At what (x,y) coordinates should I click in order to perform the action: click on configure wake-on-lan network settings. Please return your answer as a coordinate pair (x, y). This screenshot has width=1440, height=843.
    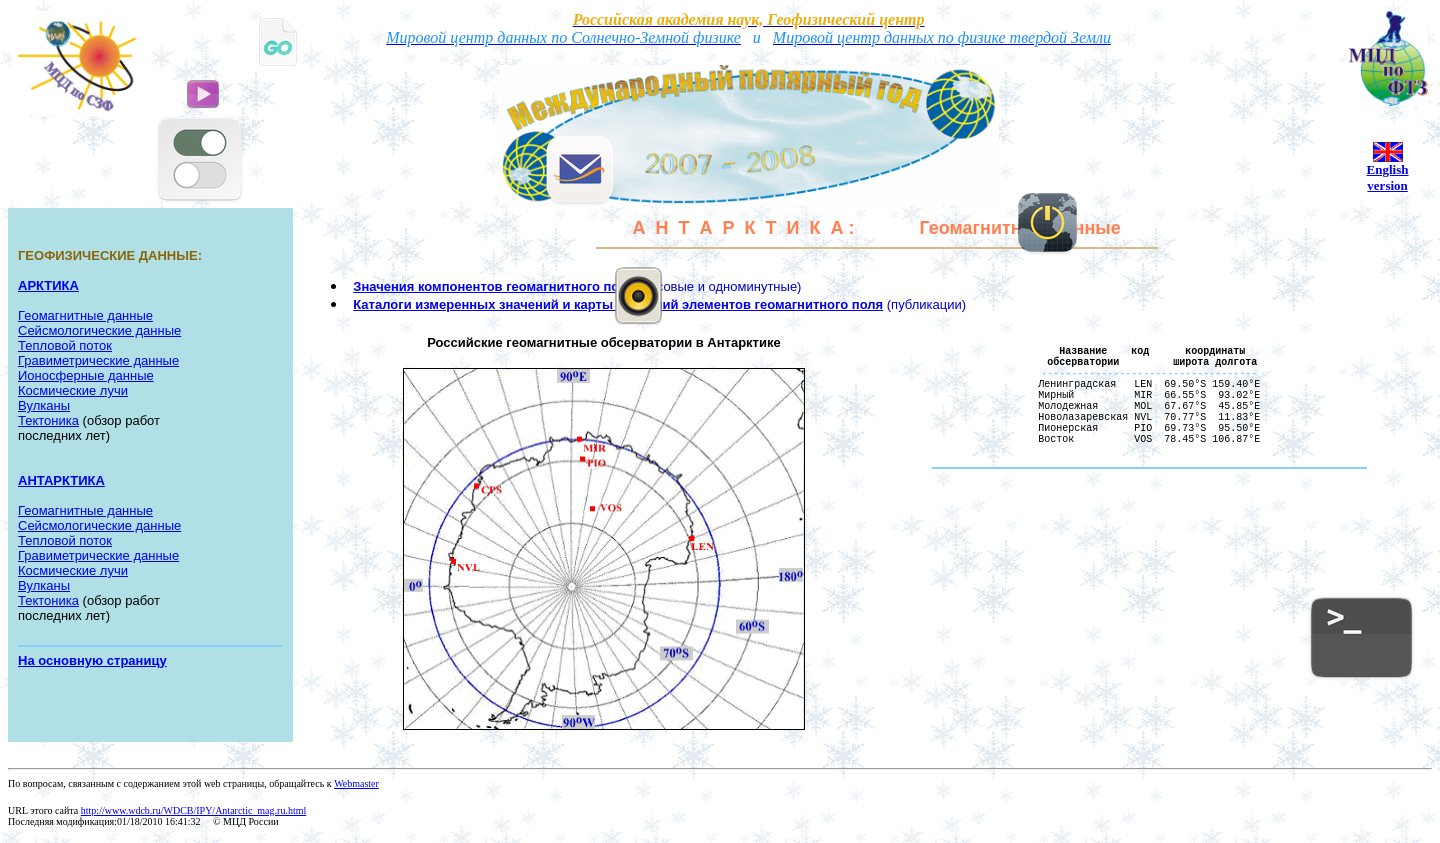
    Looking at the image, I should click on (1047, 222).